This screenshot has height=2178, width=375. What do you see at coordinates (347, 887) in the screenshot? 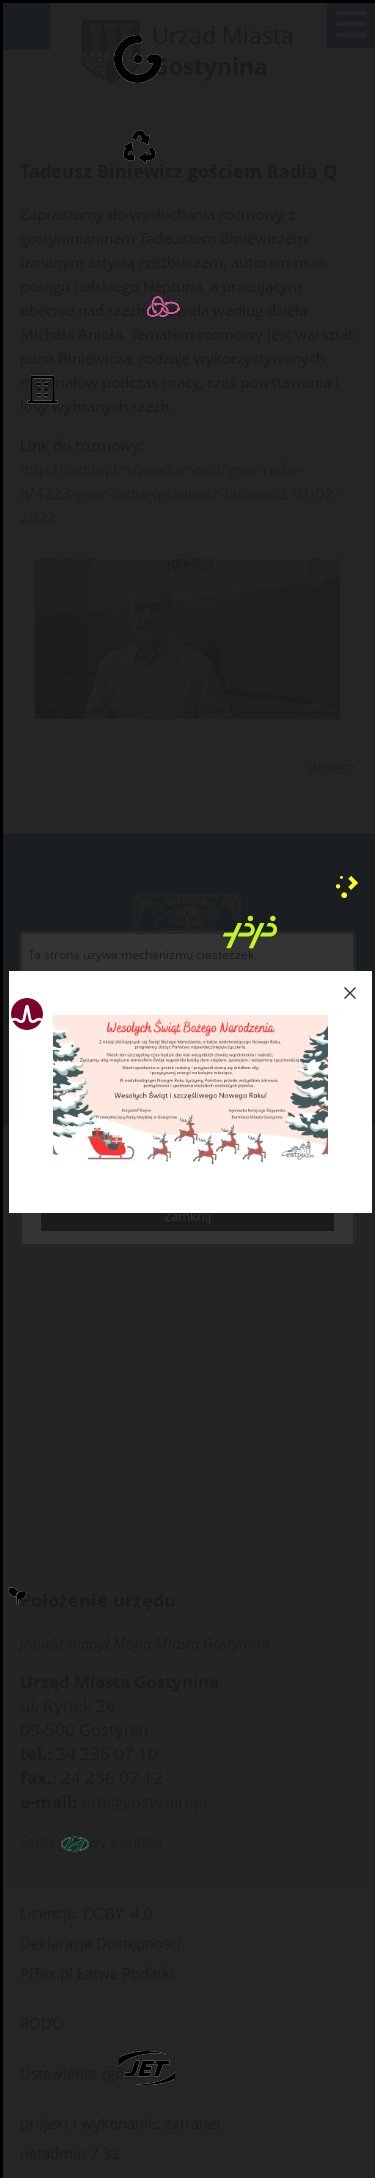
I see `KDE Plasma desktop environment logo` at bounding box center [347, 887].